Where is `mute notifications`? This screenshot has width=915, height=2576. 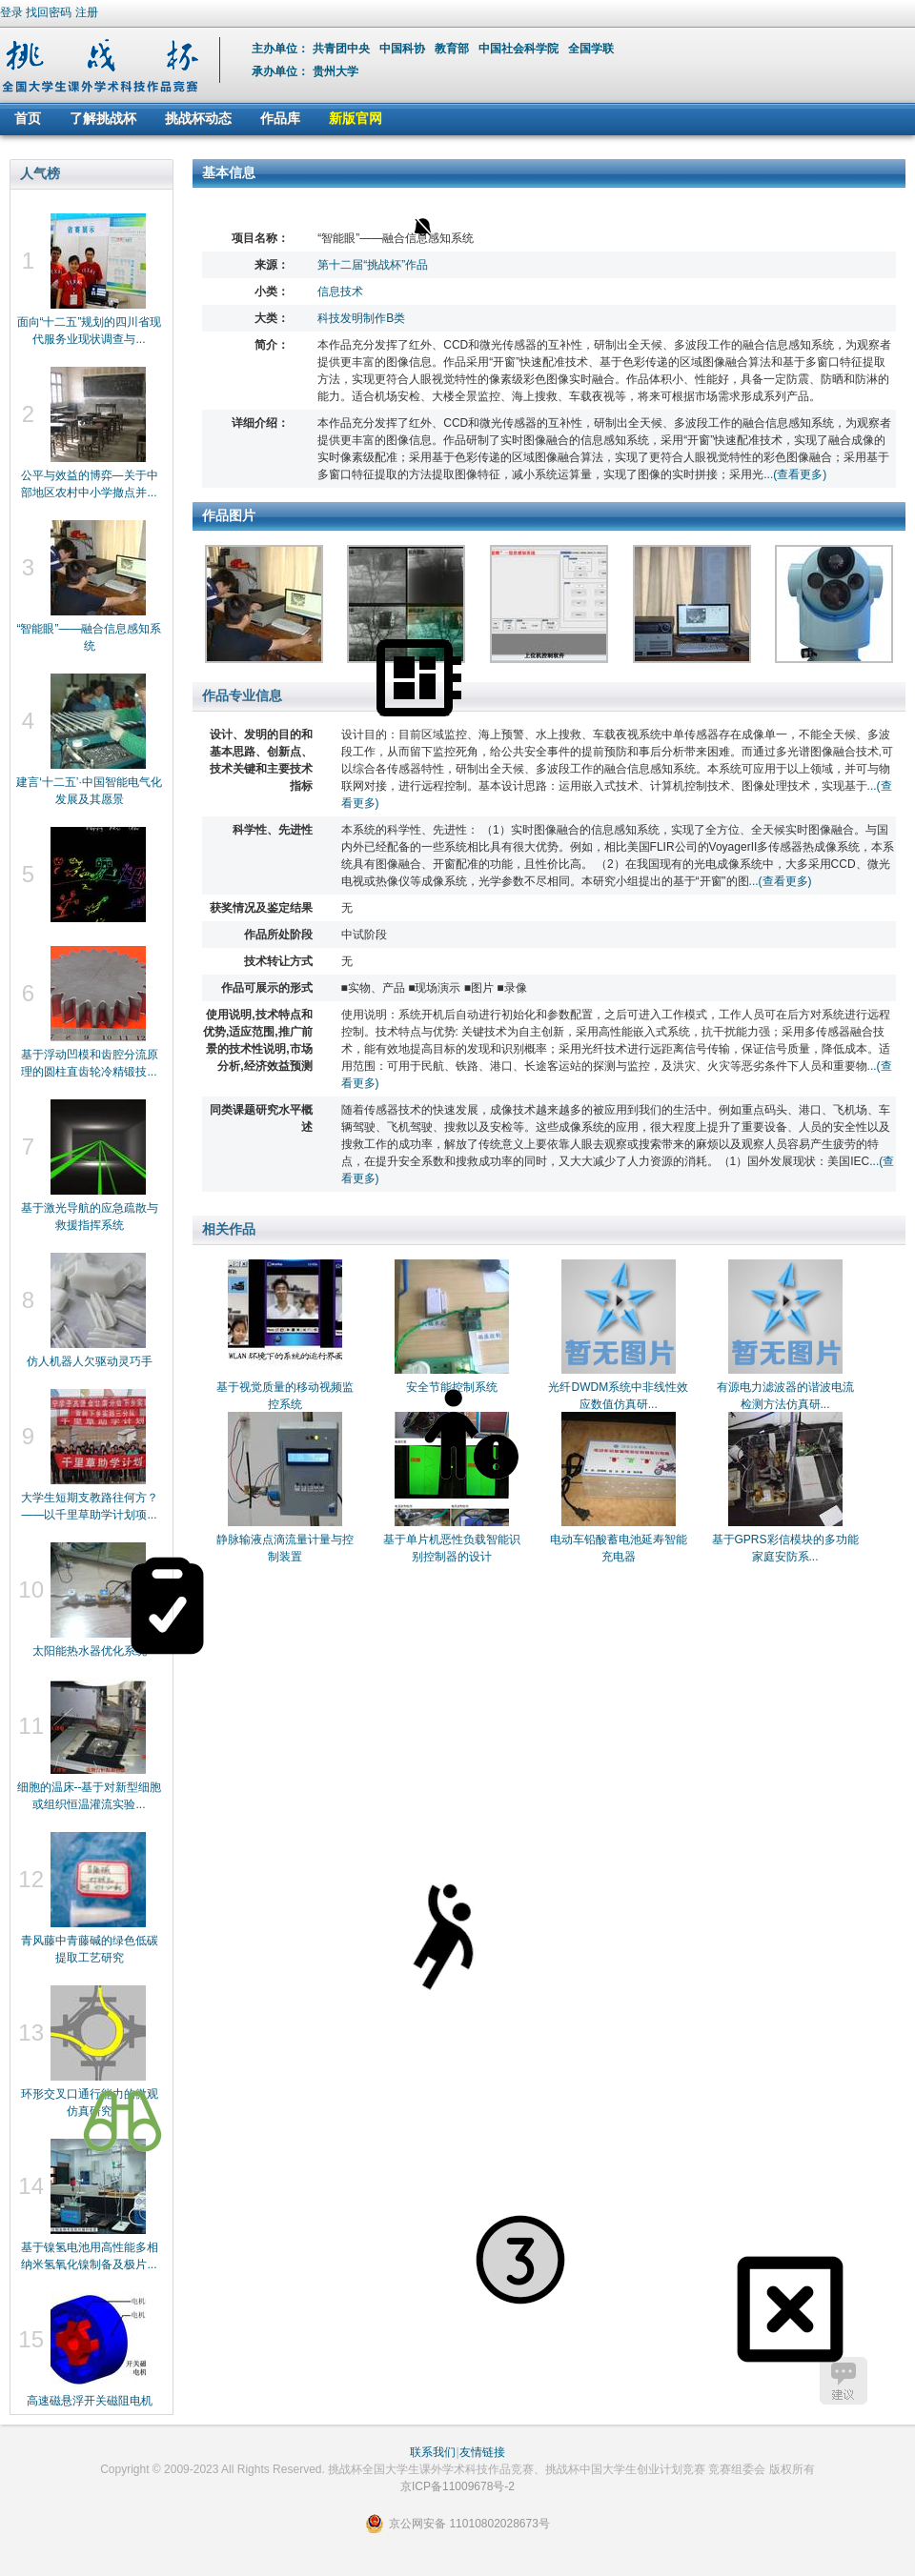
mute notifications is located at coordinates (422, 227).